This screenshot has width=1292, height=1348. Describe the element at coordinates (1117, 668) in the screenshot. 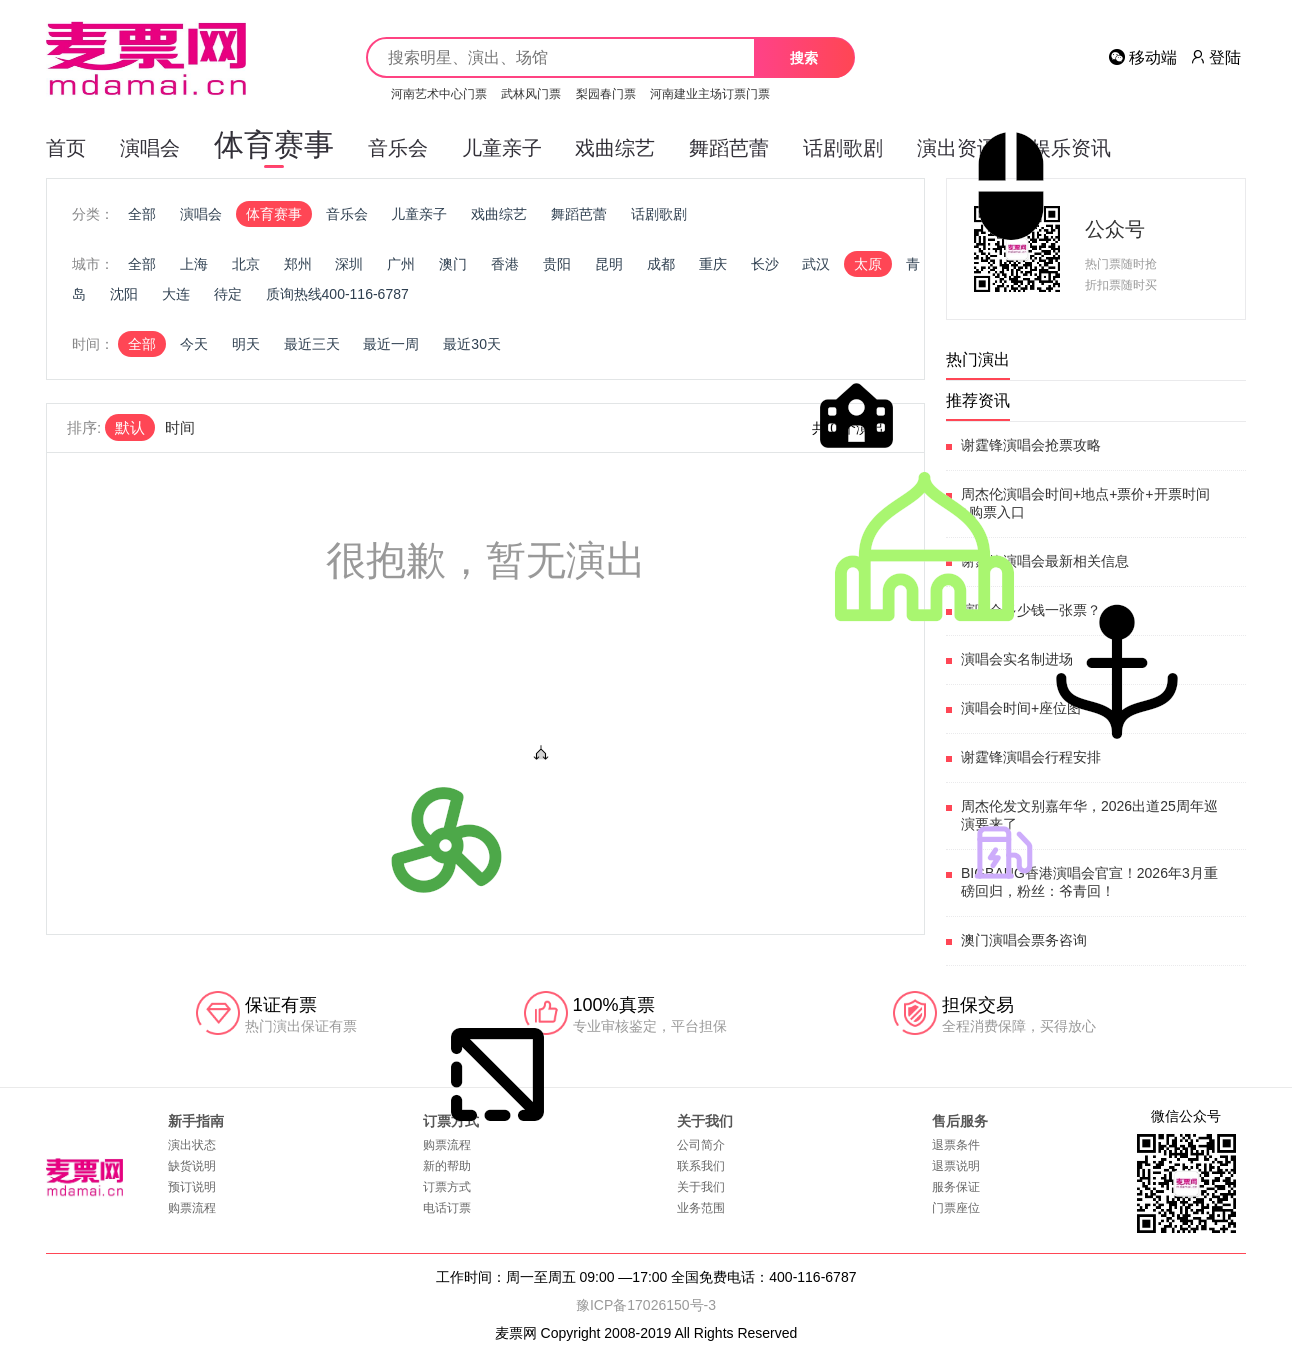

I see `navigate to marina or port locations` at that location.